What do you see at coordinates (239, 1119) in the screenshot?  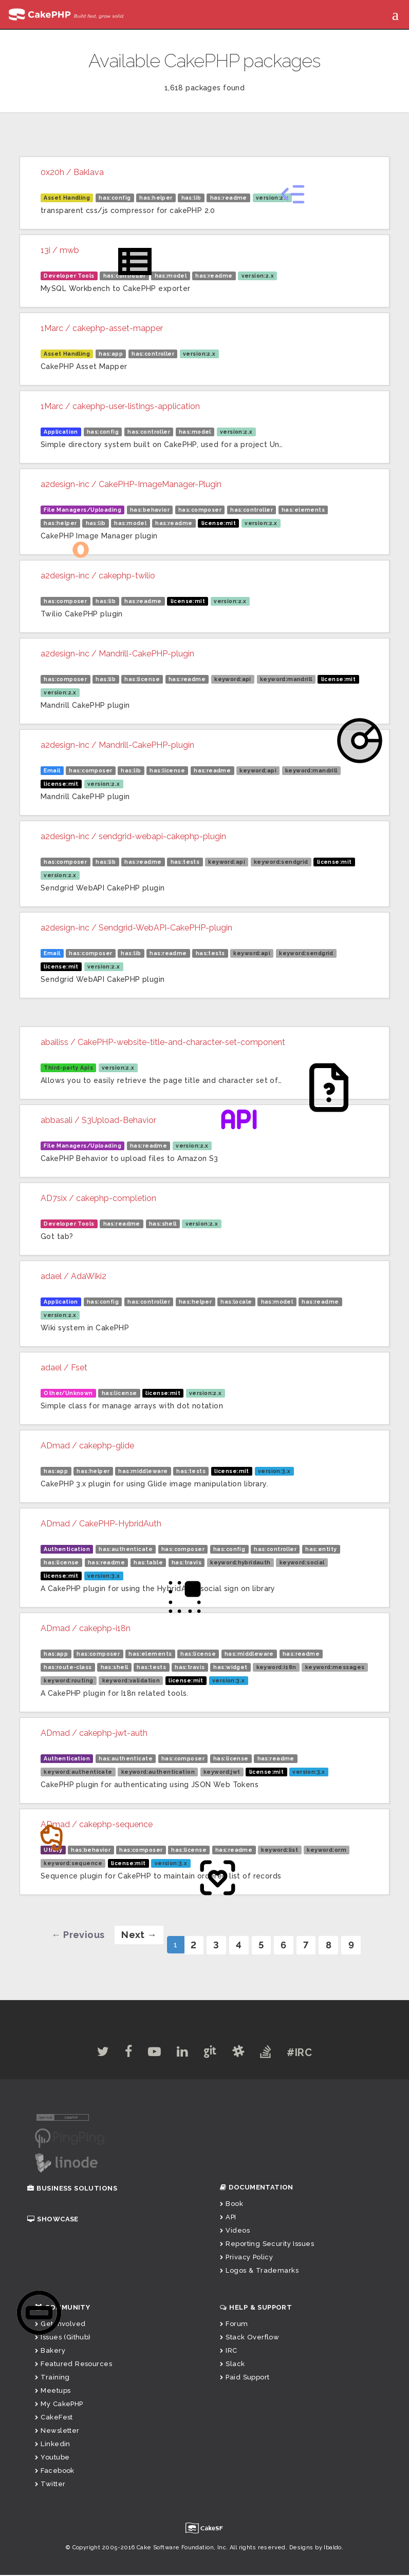 I see `access API settings or documentation` at bounding box center [239, 1119].